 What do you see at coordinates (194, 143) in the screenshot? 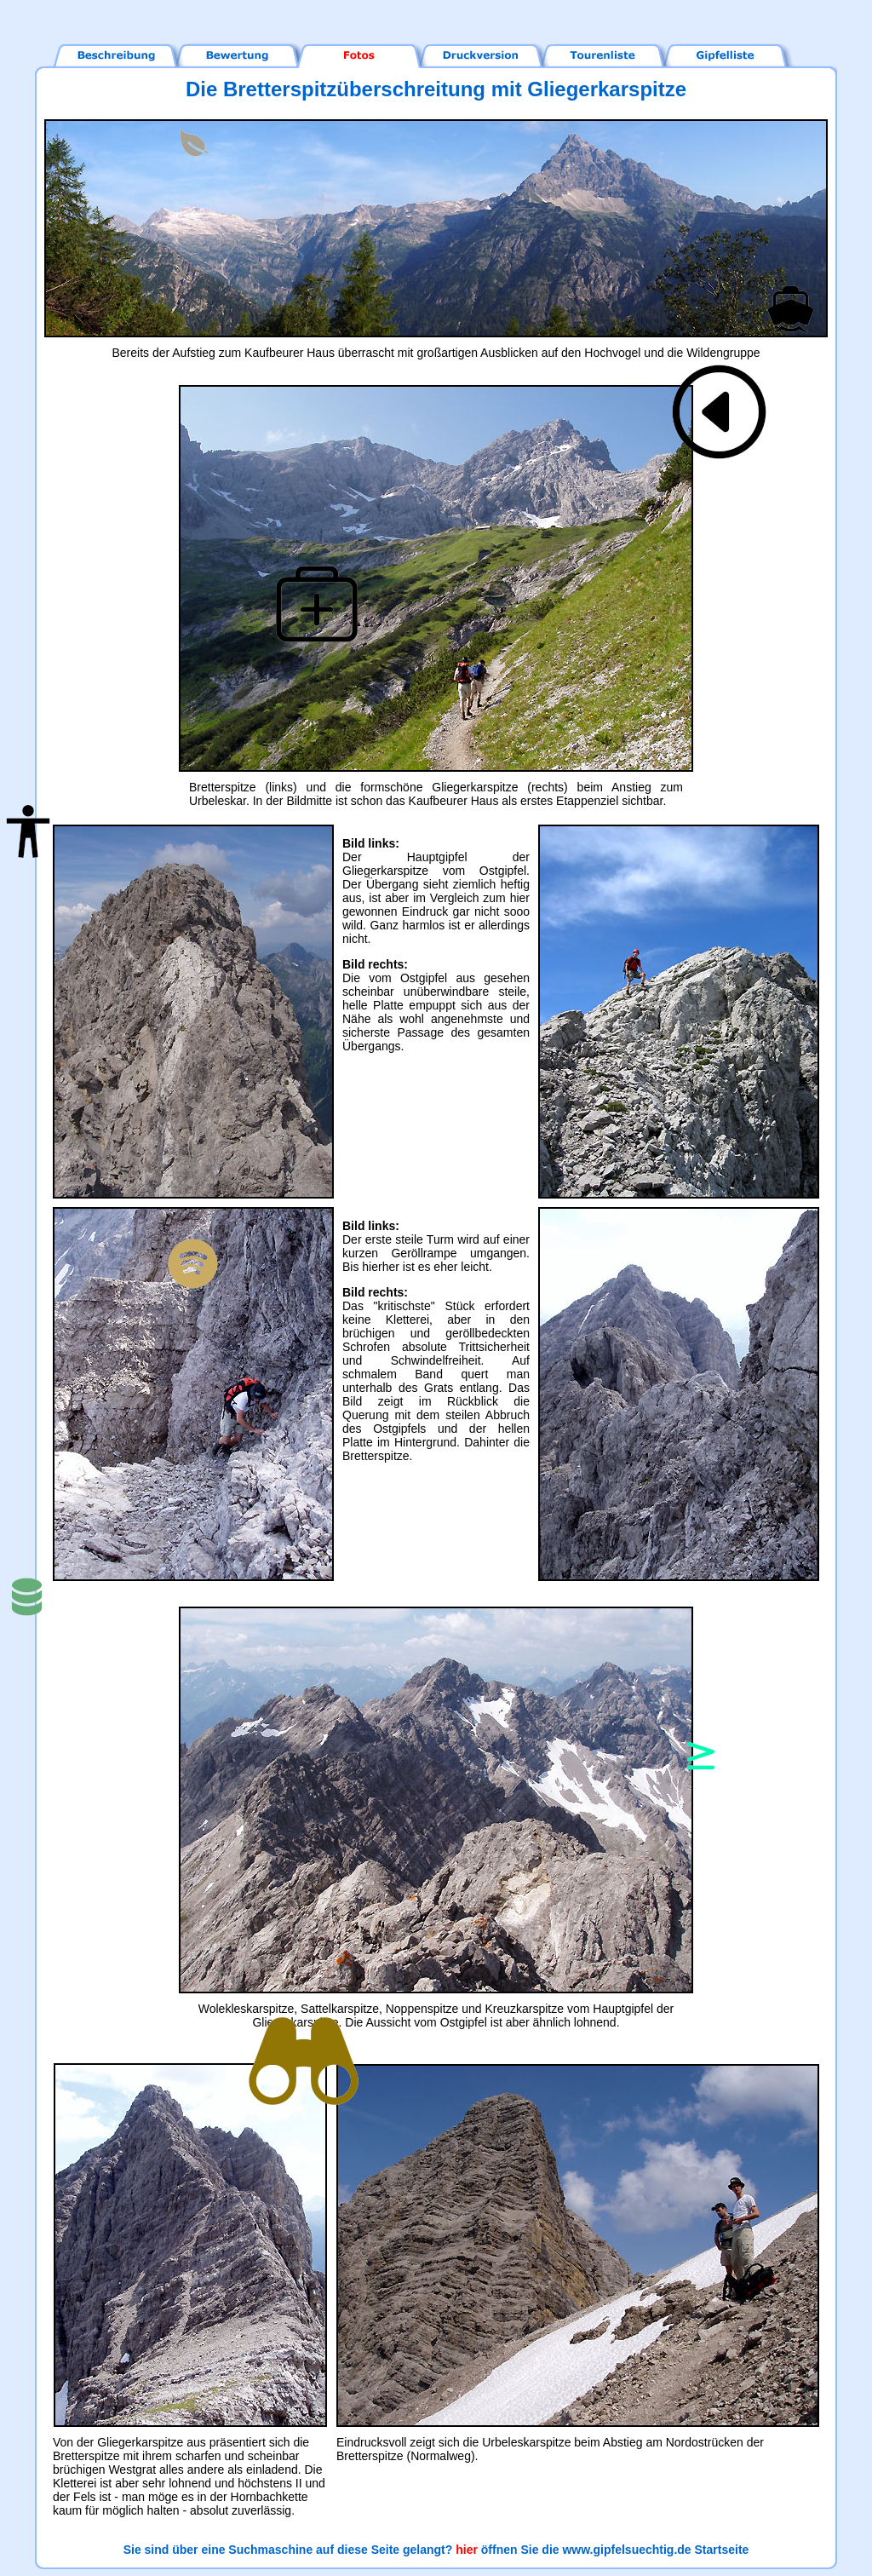
I see `indicates eco-friendly or sustainable option` at bounding box center [194, 143].